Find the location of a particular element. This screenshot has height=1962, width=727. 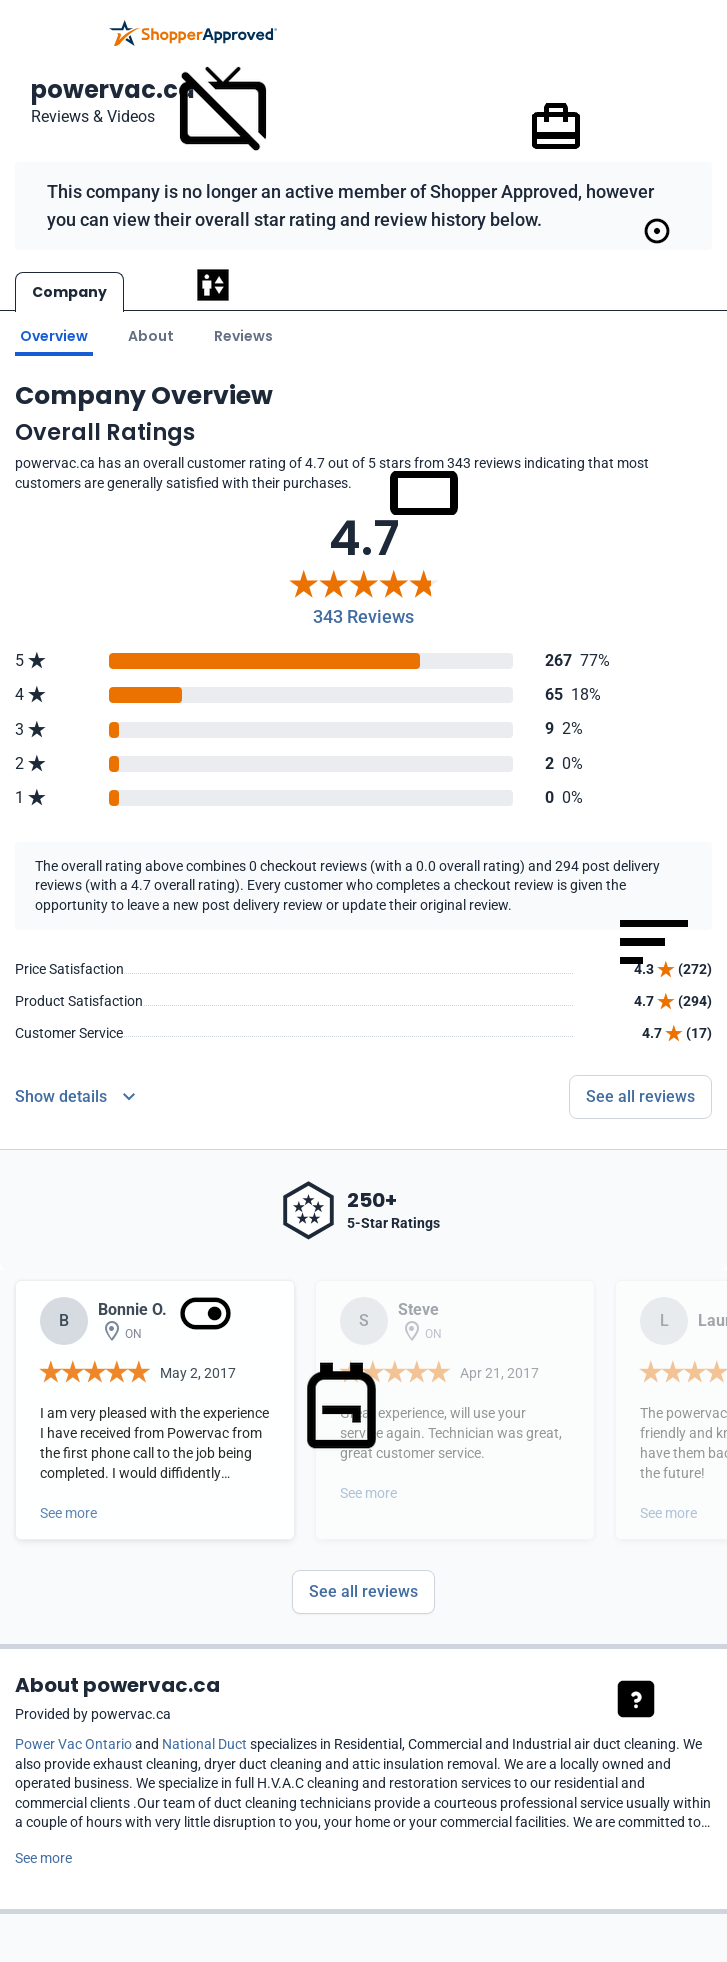

toggle switch in the on position is located at coordinates (205, 1313).